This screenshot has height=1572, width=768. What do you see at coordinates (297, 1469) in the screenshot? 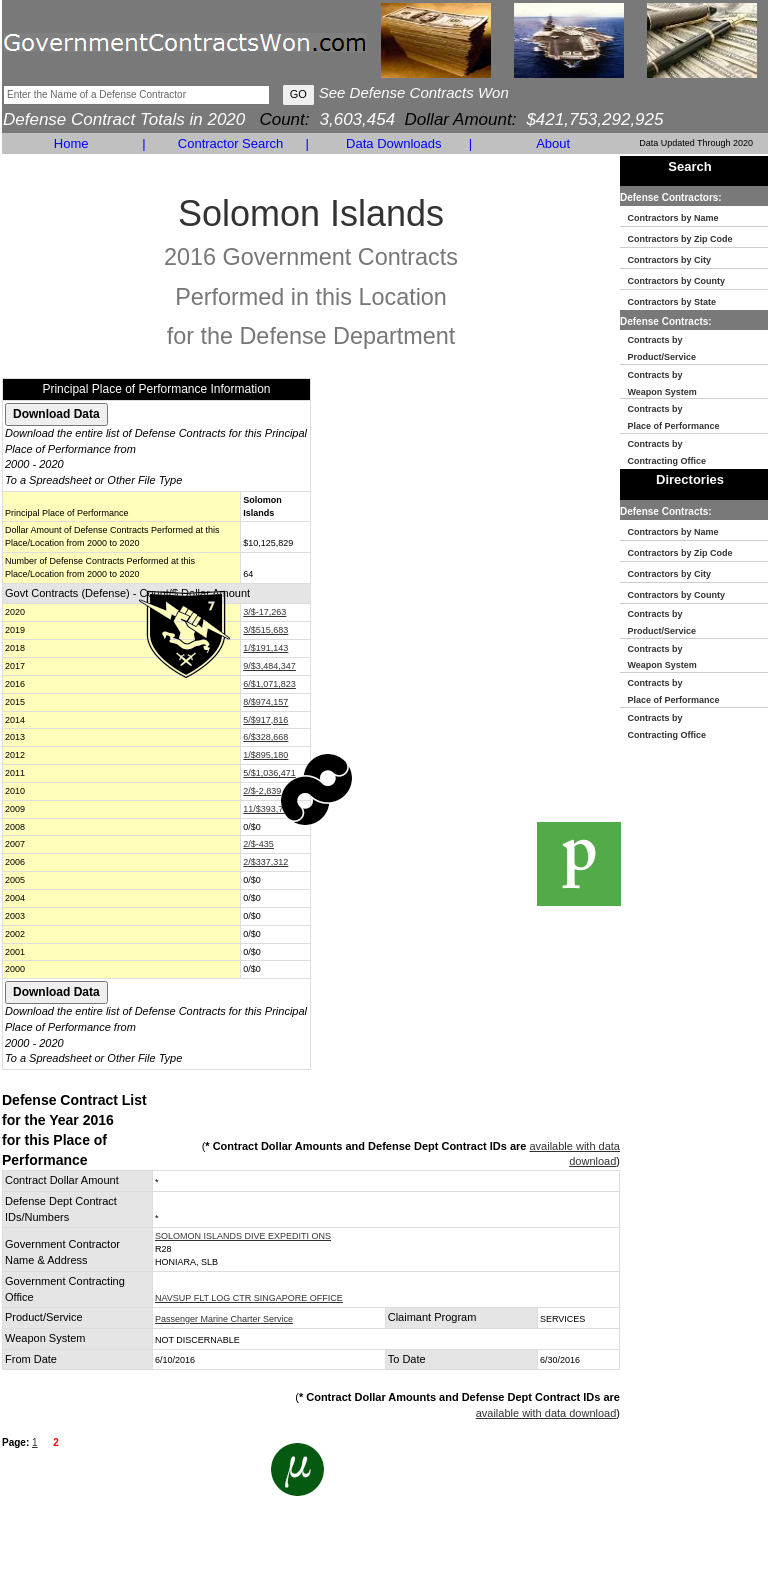
I see `open microeditor application` at bounding box center [297, 1469].